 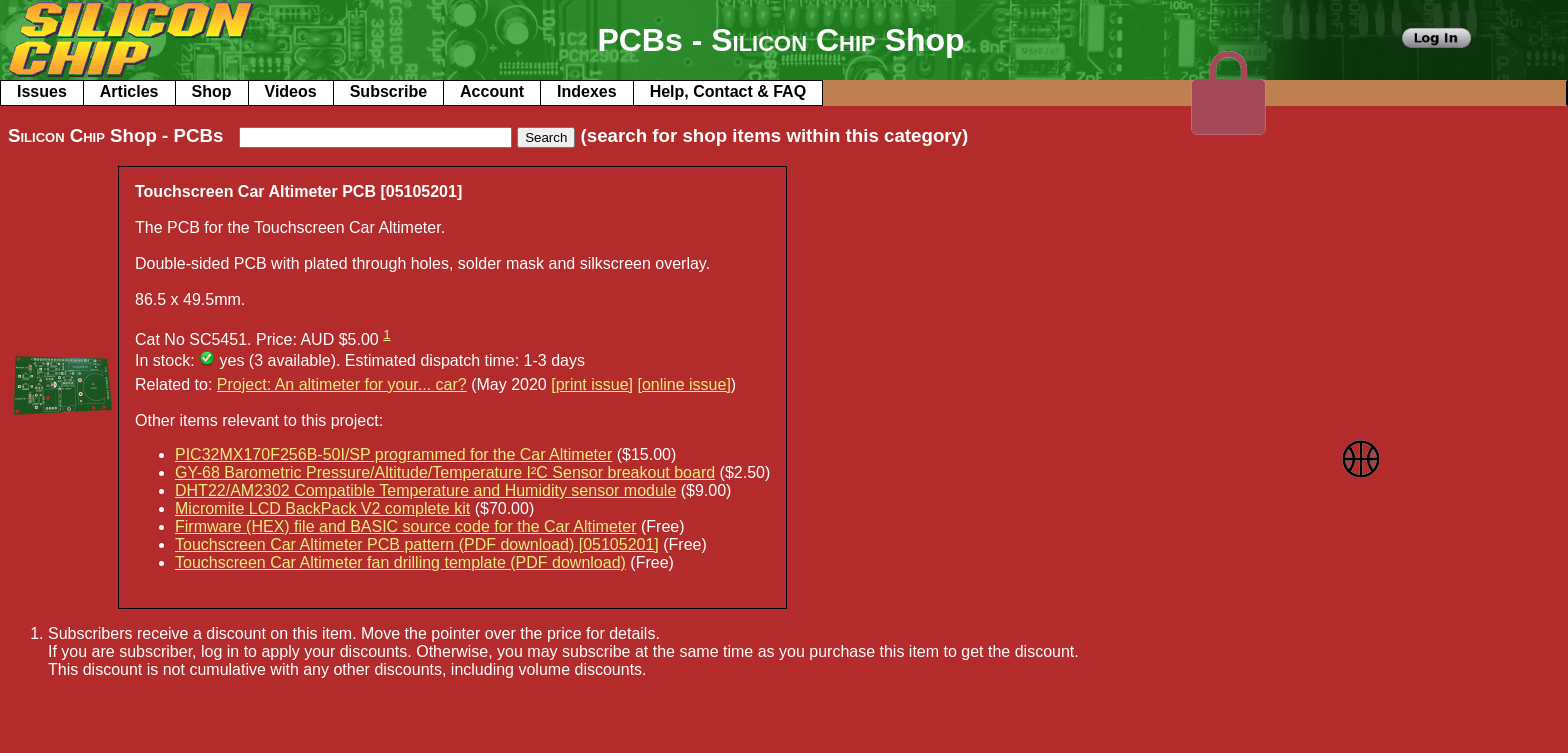 I want to click on locked or secured content, so click(x=1228, y=97).